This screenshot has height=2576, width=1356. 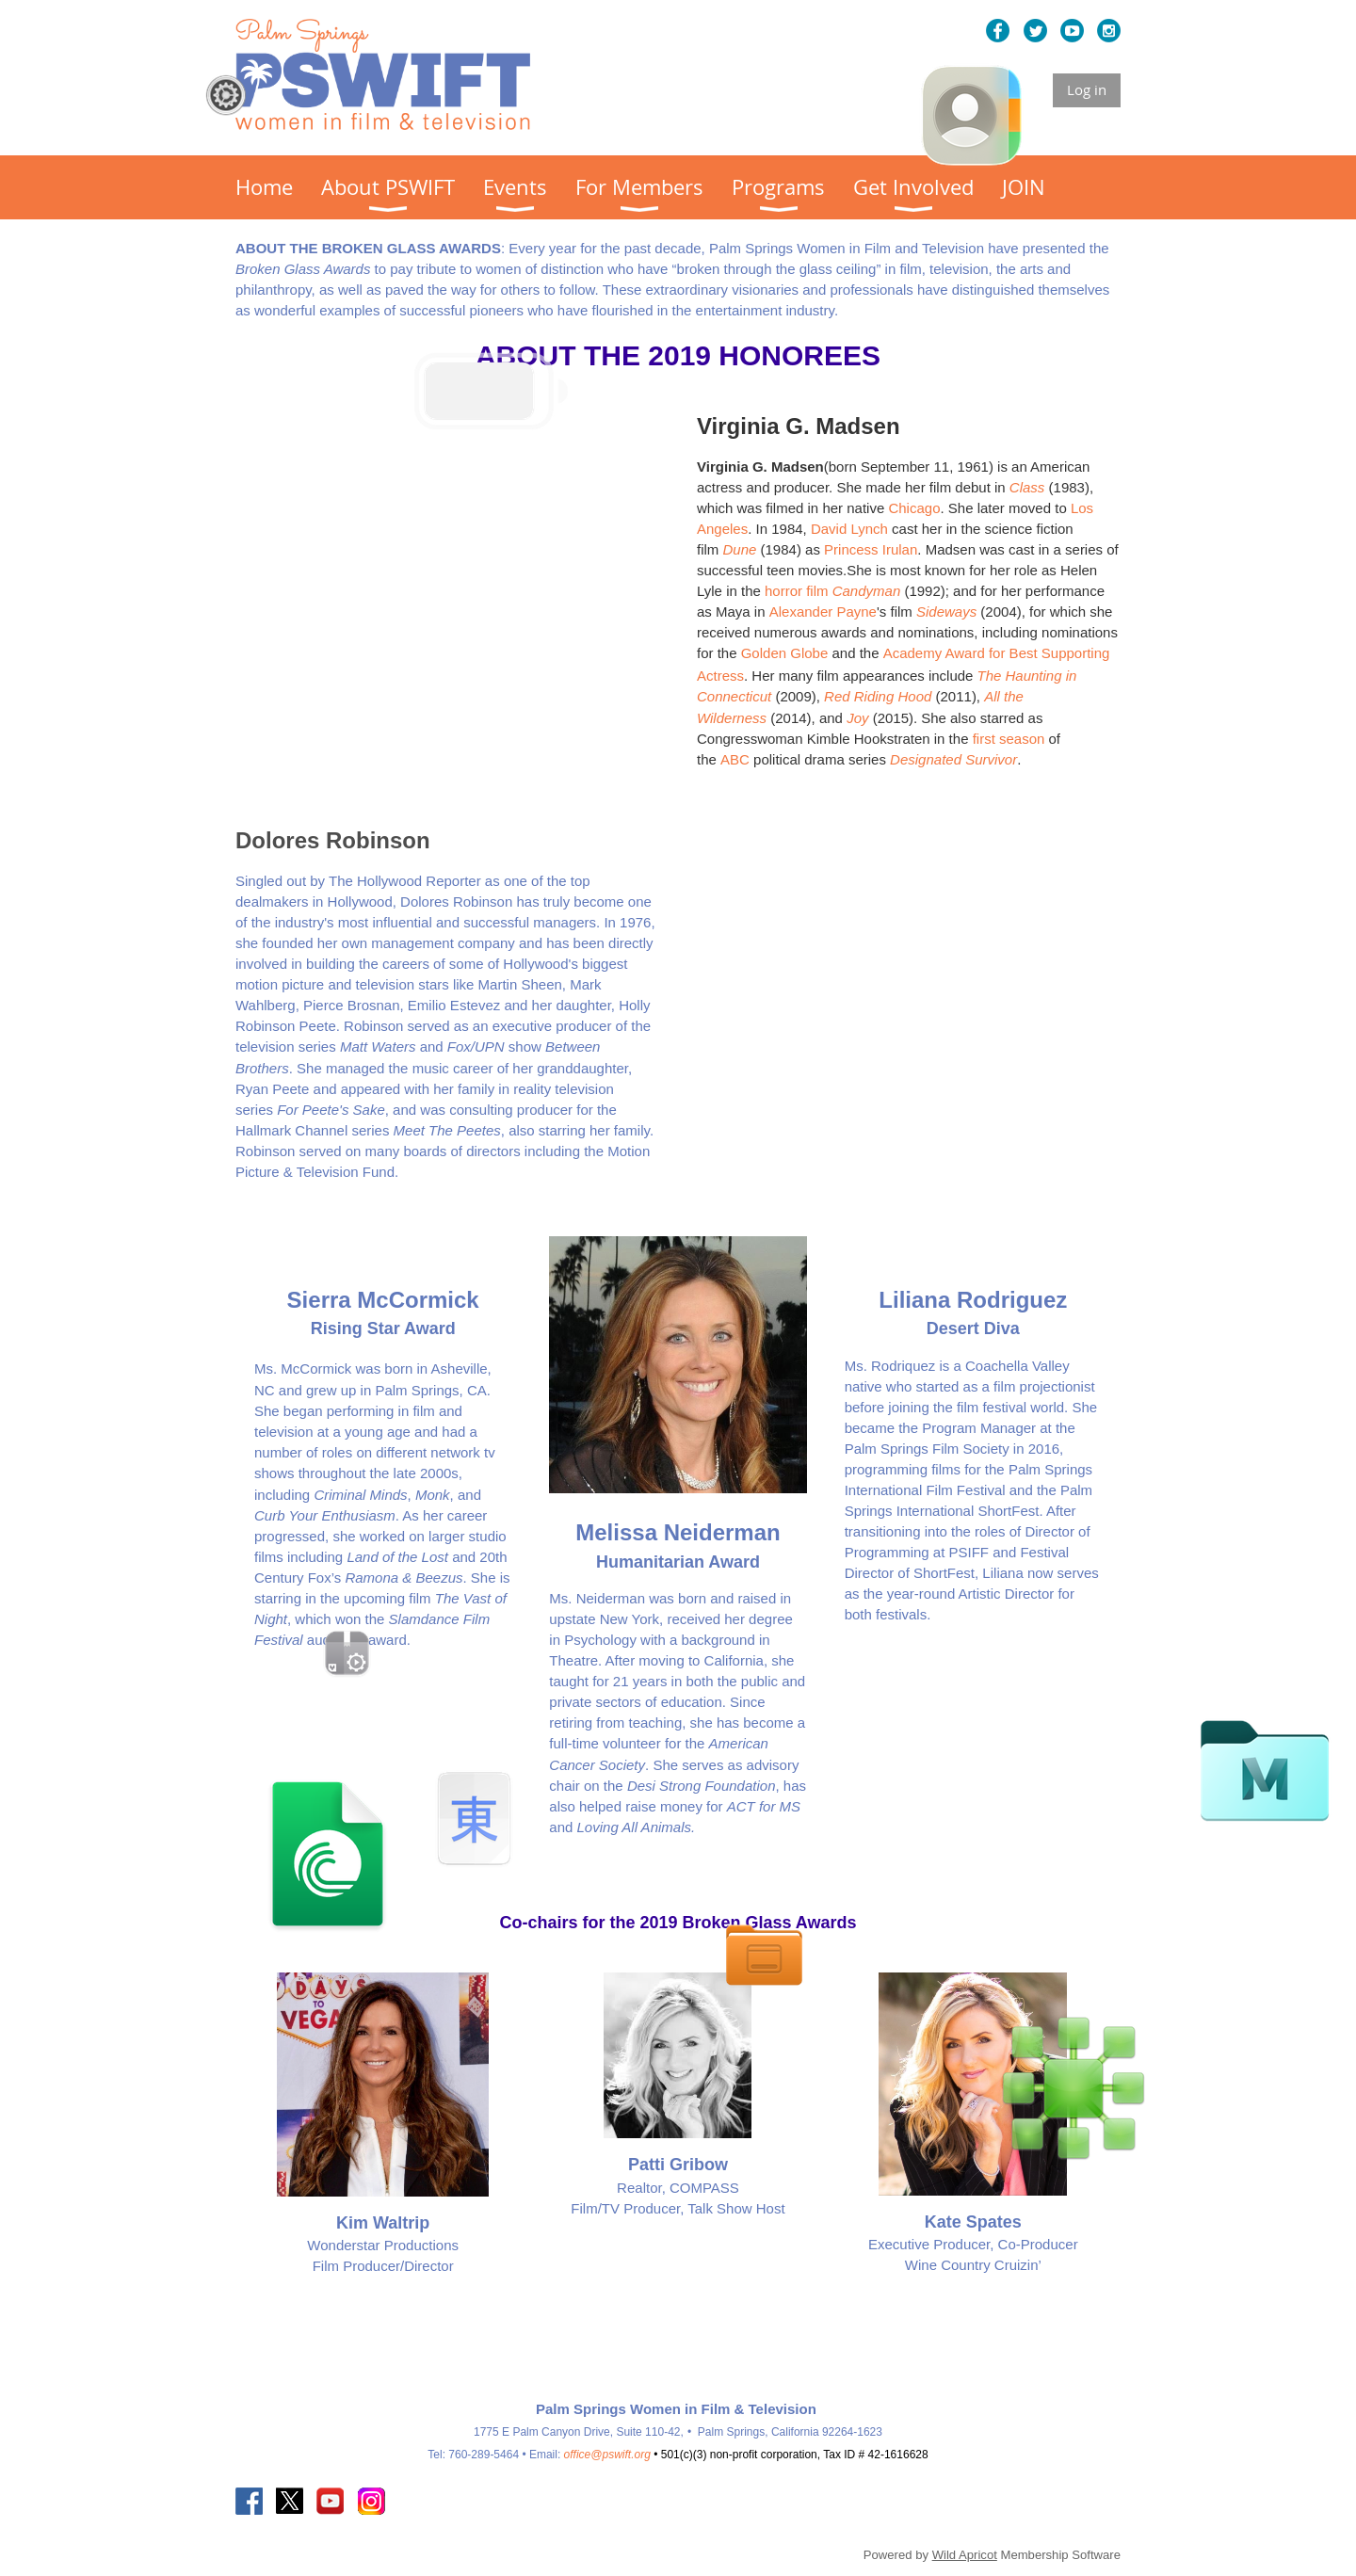 I want to click on launch the mahjongg tile matching game, so click(x=474, y=1818).